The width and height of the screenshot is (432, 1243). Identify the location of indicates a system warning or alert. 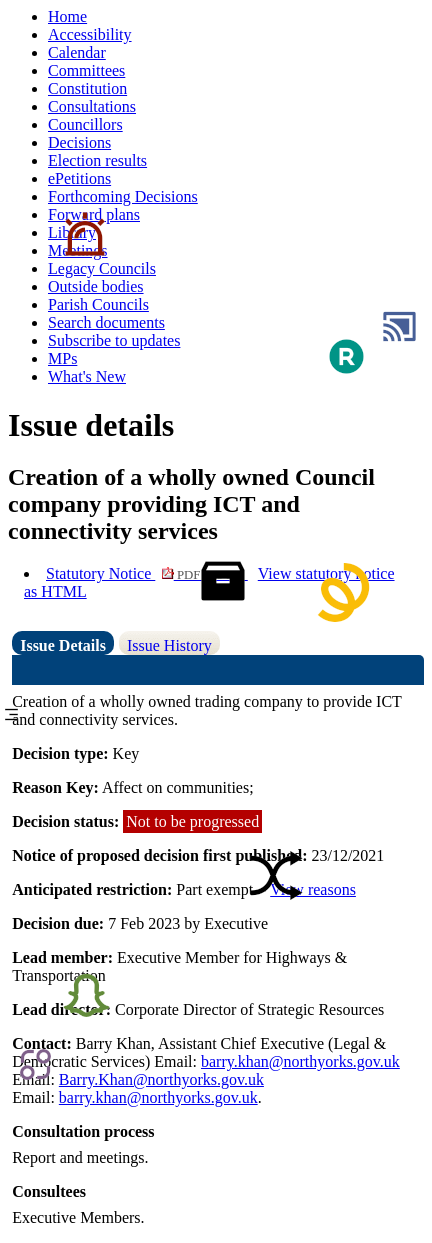
(85, 234).